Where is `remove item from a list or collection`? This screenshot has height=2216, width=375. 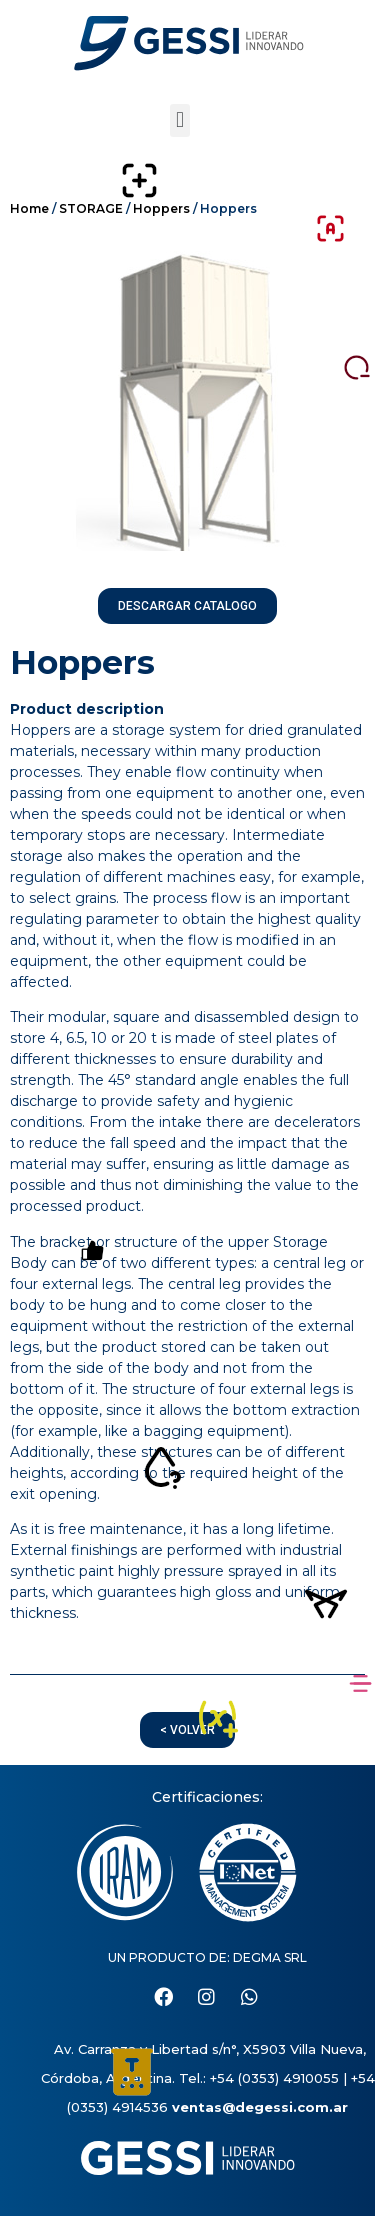
remove item from a list or collection is located at coordinates (356, 367).